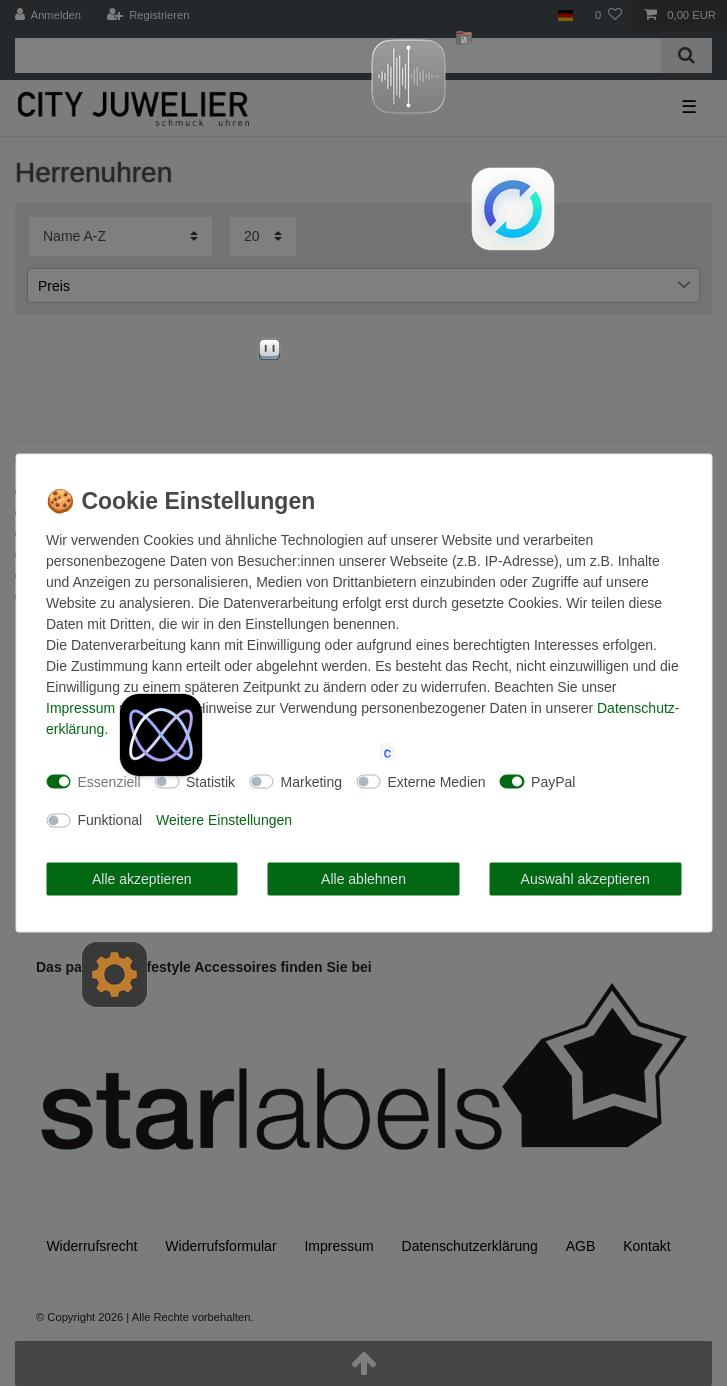  Describe the element at coordinates (387, 751) in the screenshot. I see `a C programming language source file` at that location.